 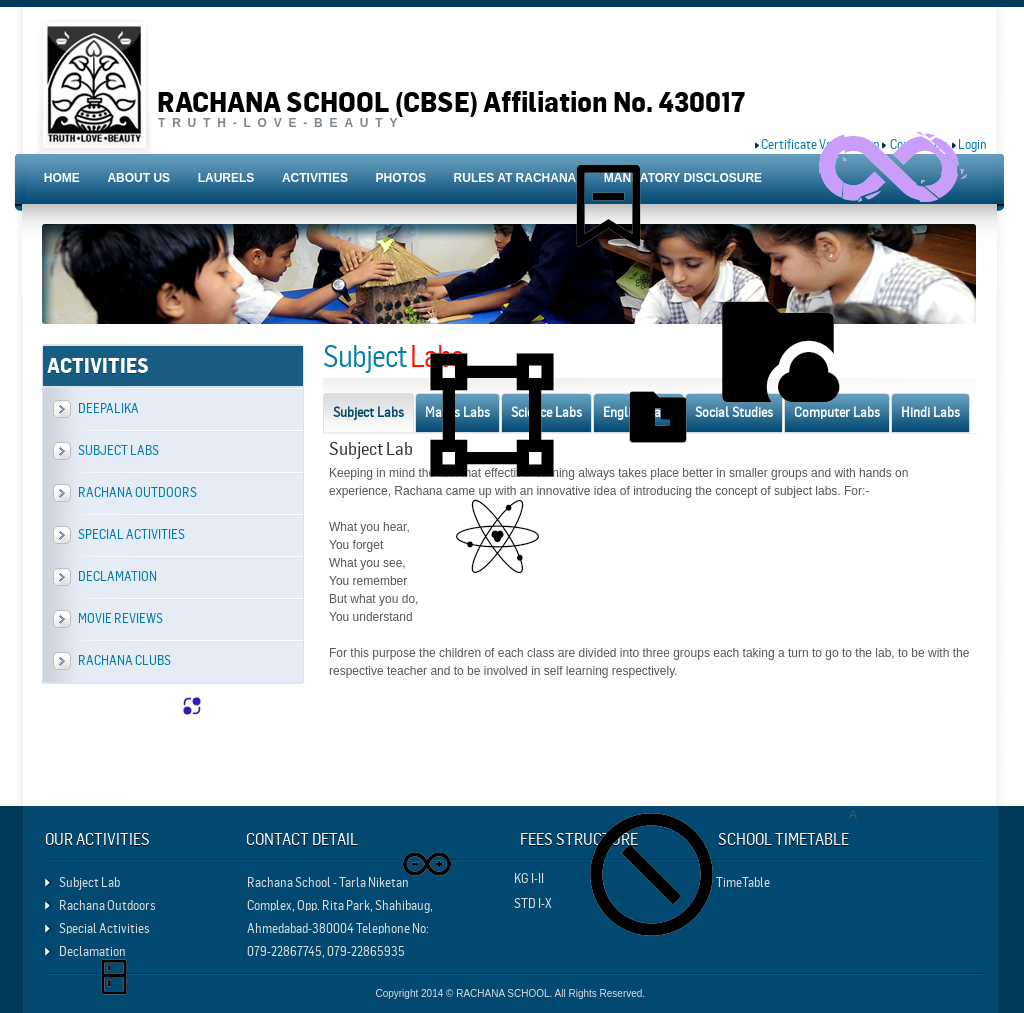 I want to click on indicates a blocked or prohibited action, so click(x=651, y=874).